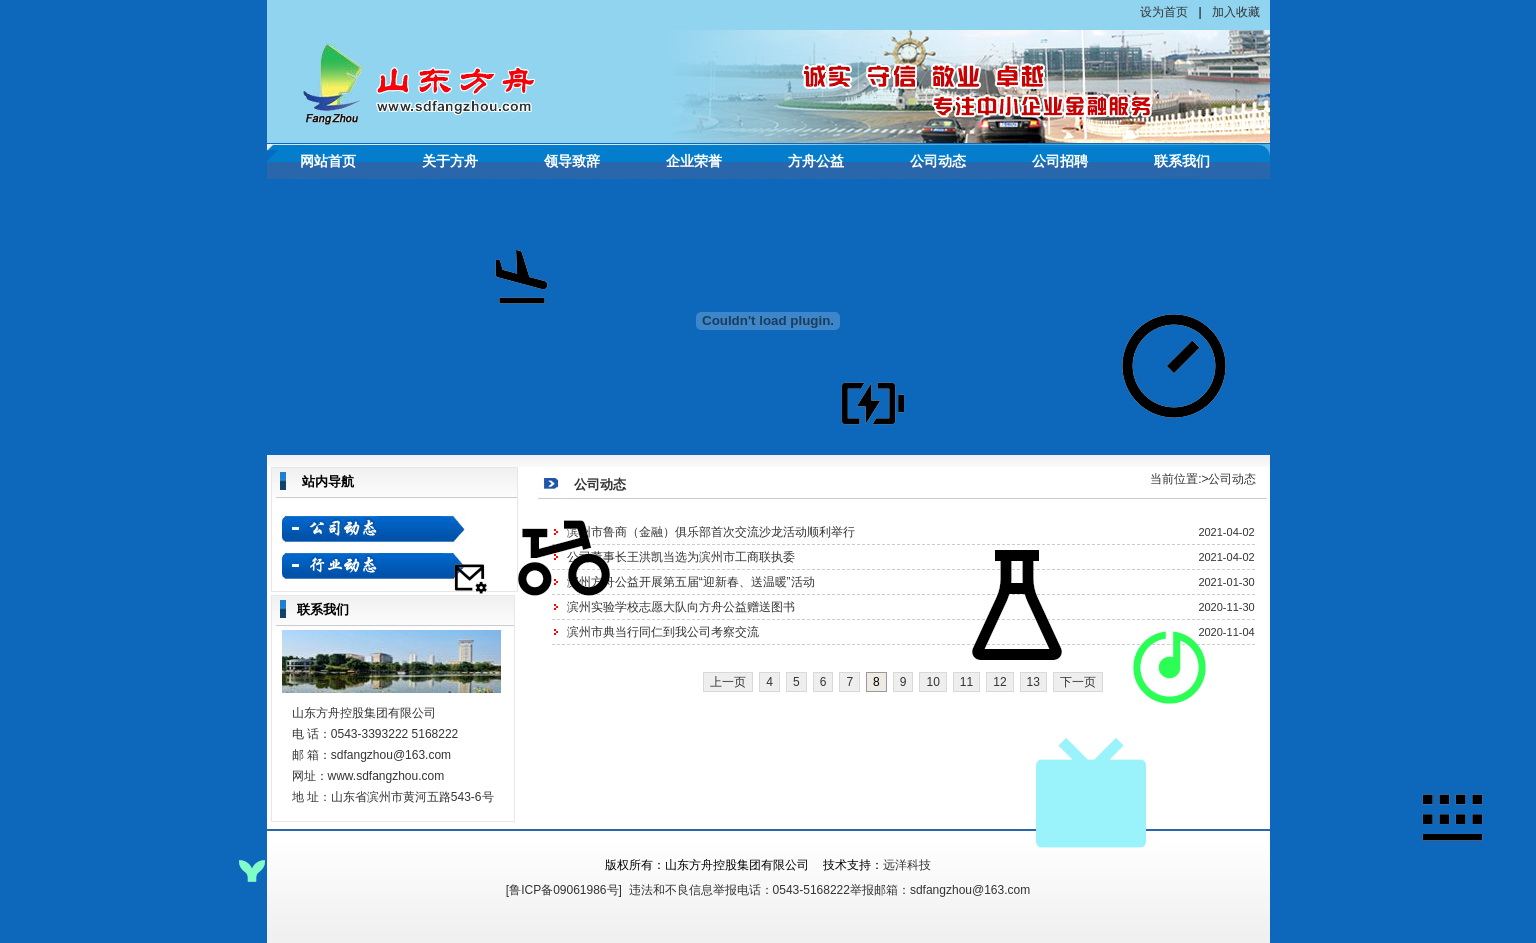  What do you see at coordinates (1017, 605) in the screenshot?
I see `access laboratory or science features` at bounding box center [1017, 605].